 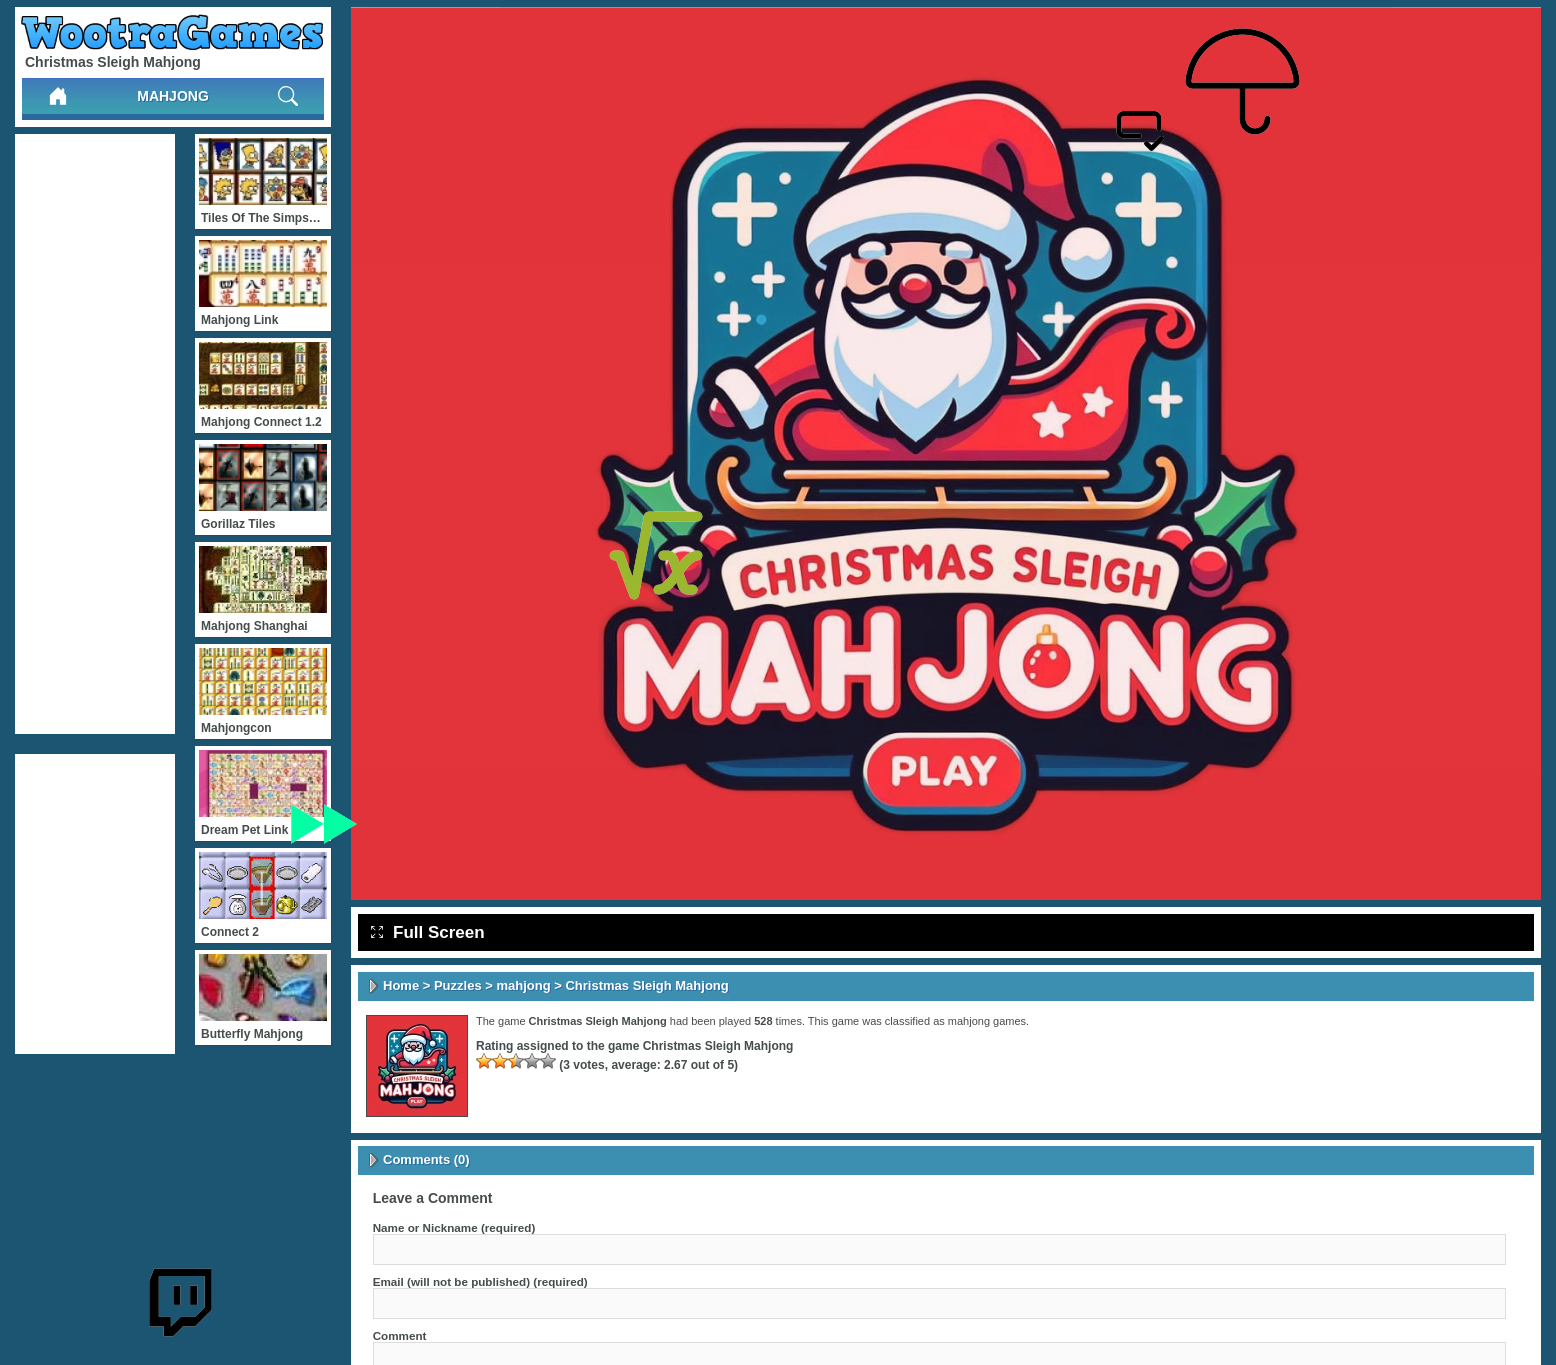 I want to click on indicates weather protection or rain forecast, so click(x=1242, y=81).